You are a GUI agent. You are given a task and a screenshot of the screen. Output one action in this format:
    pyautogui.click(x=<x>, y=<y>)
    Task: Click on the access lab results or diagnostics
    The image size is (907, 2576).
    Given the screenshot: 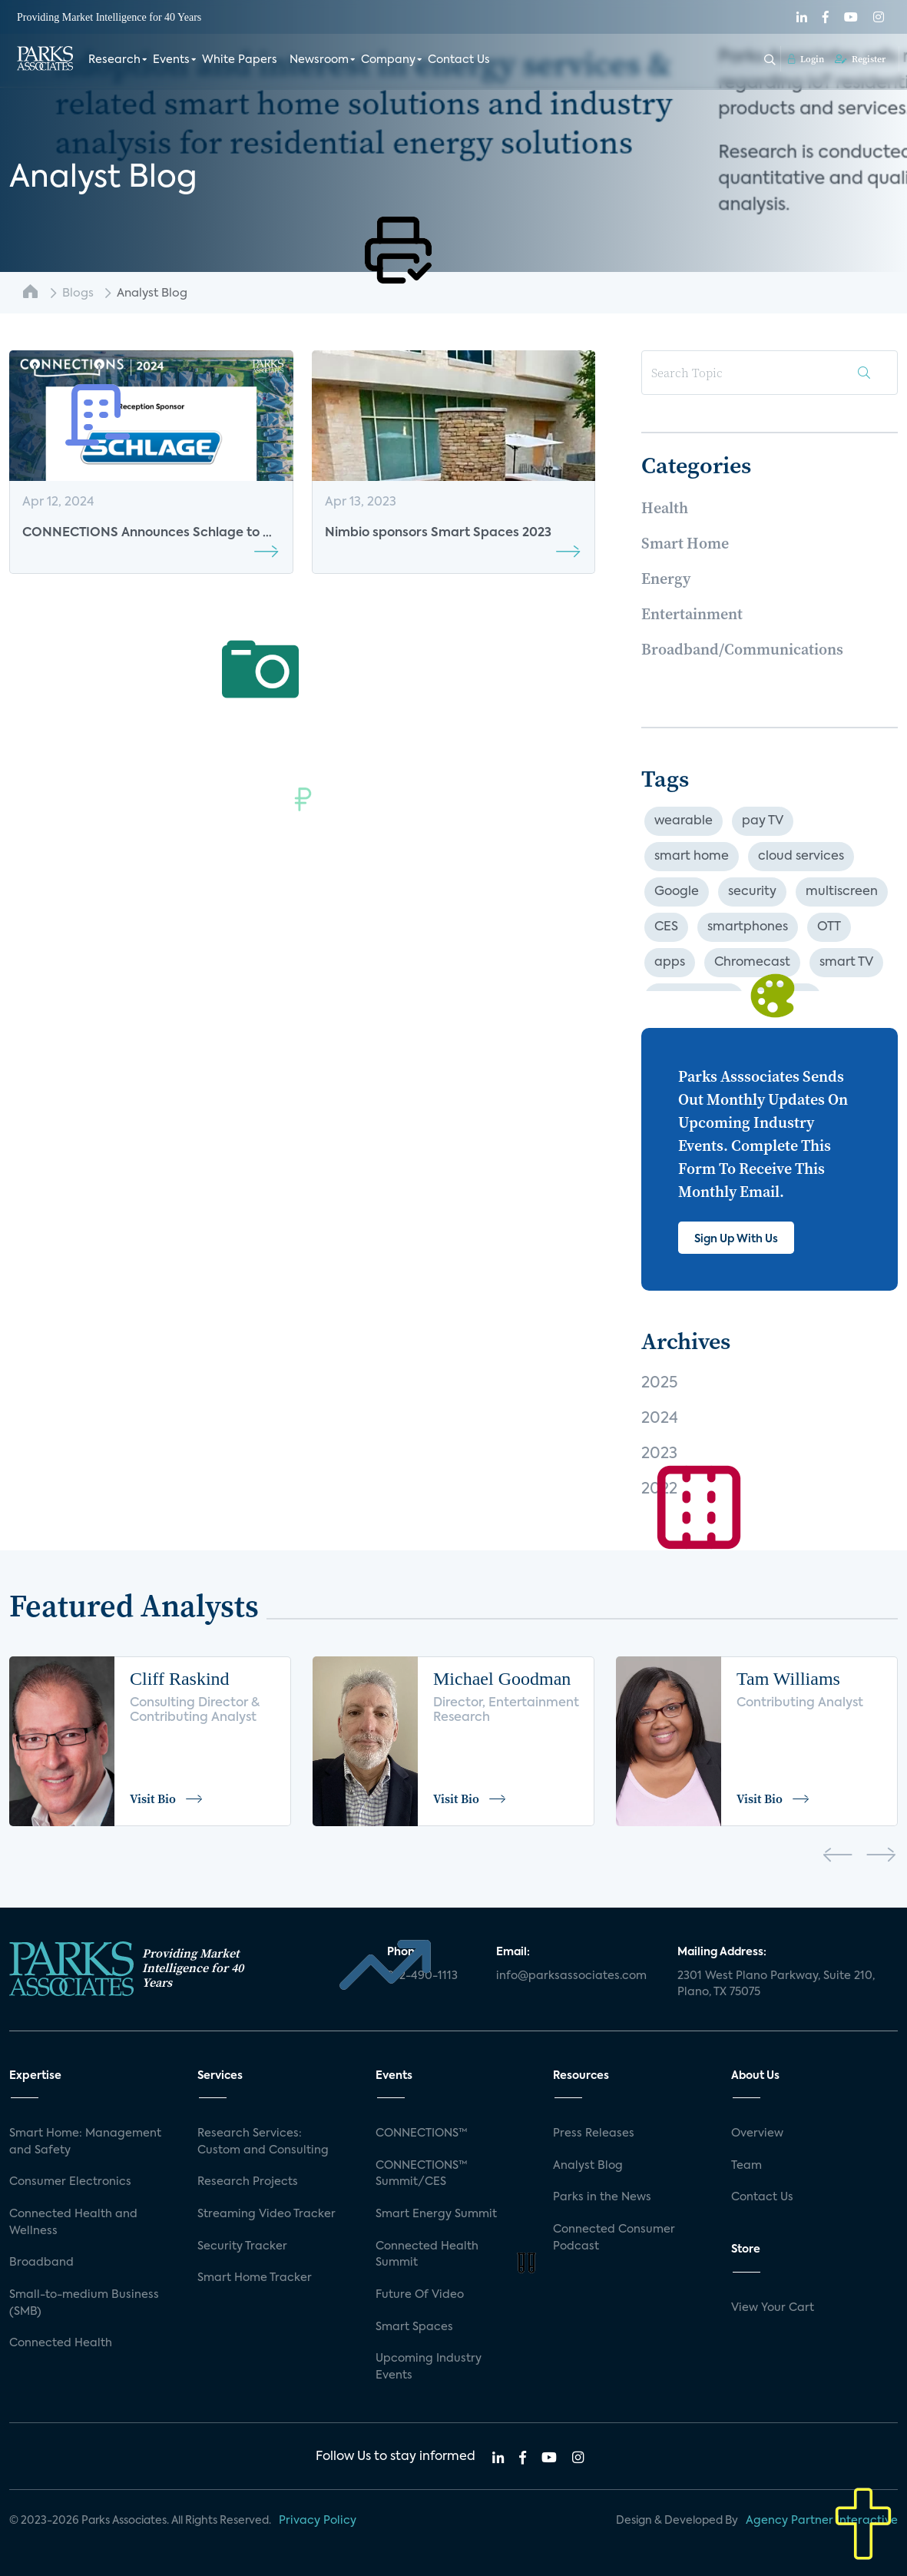 What is the action you would take?
    pyautogui.click(x=526, y=2263)
    